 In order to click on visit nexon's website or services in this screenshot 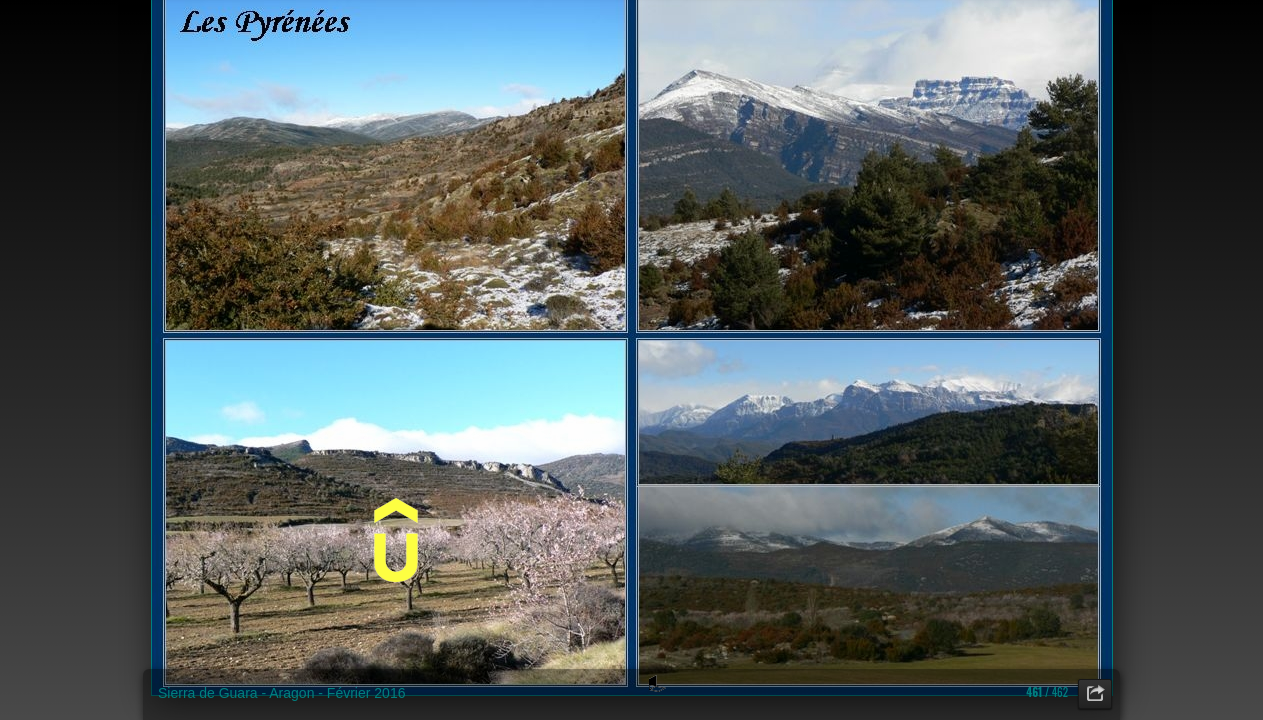, I will do `click(657, 683)`.